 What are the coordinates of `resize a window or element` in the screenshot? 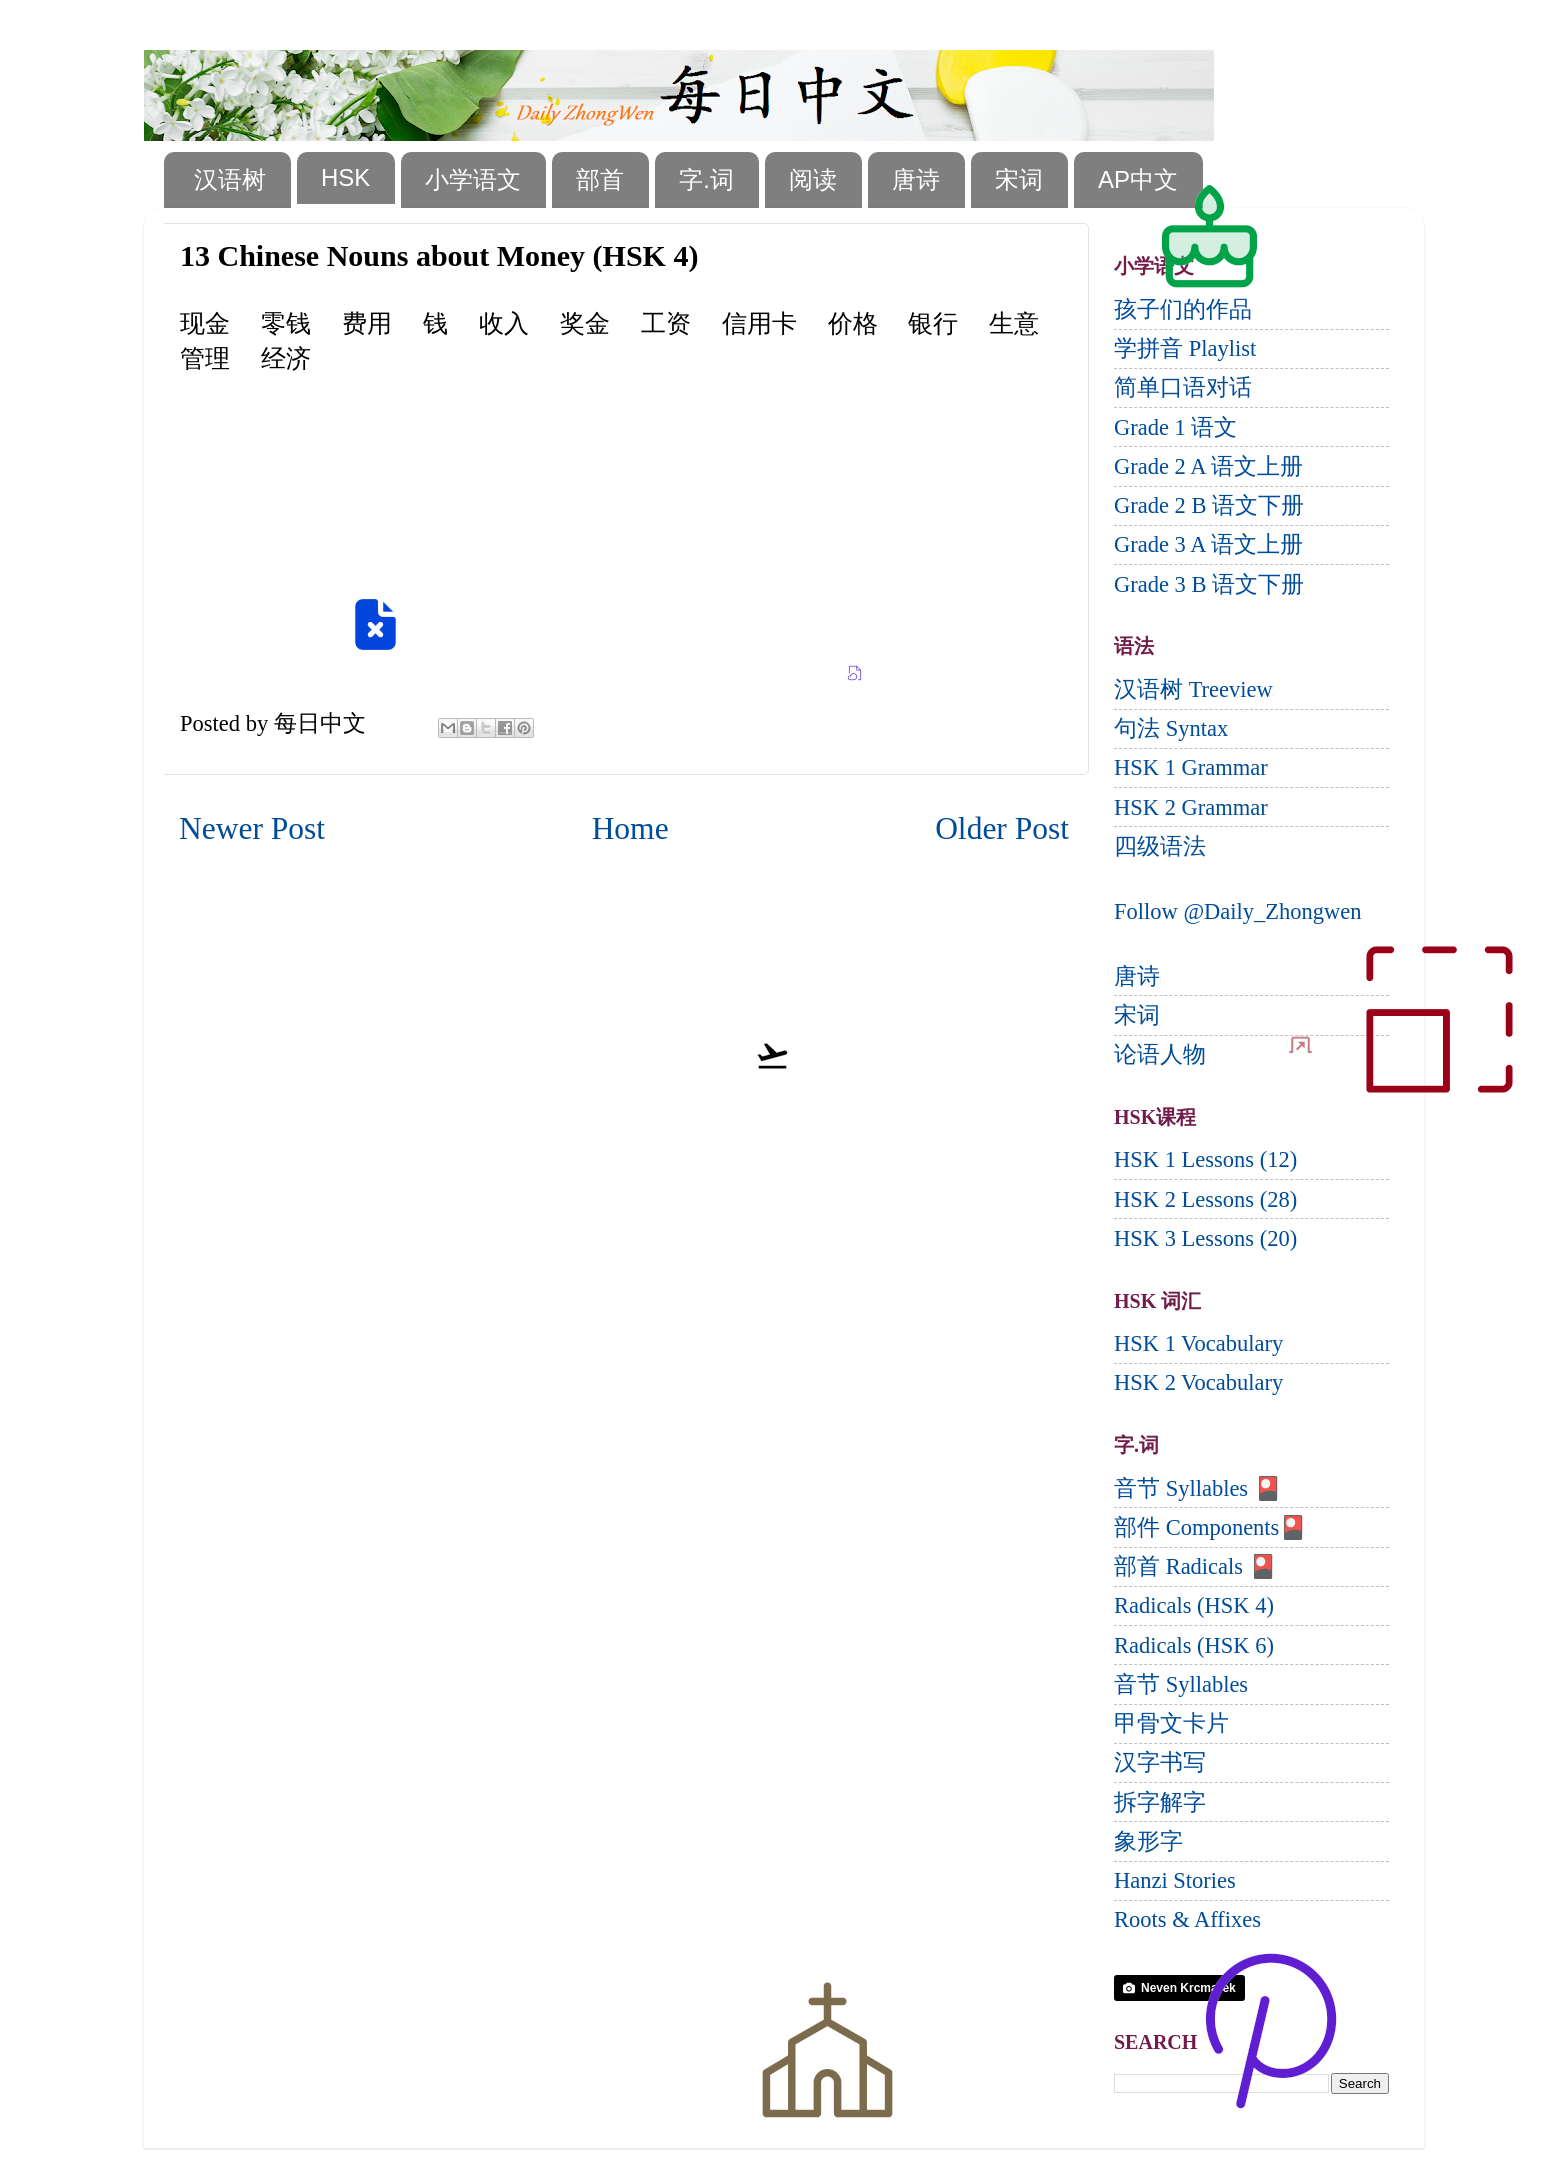 It's located at (1439, 1019).